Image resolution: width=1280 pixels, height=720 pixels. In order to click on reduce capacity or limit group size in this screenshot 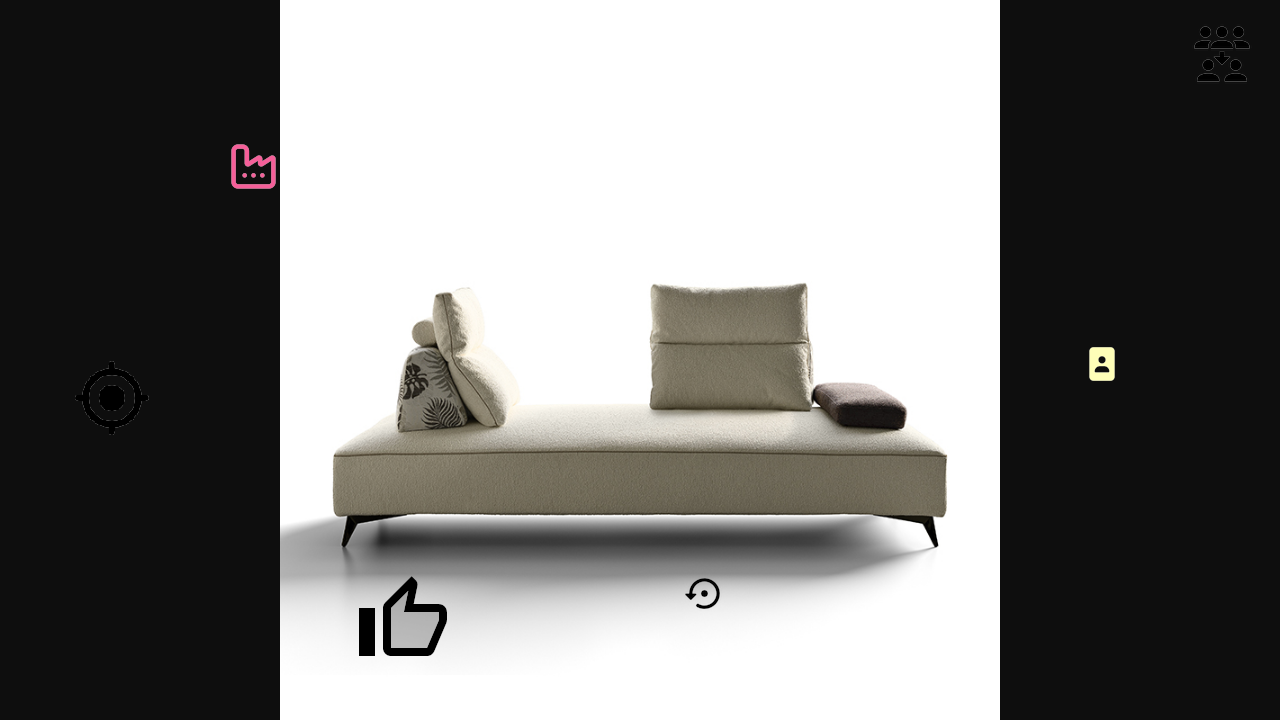, I will do `click(1222, 54)`.